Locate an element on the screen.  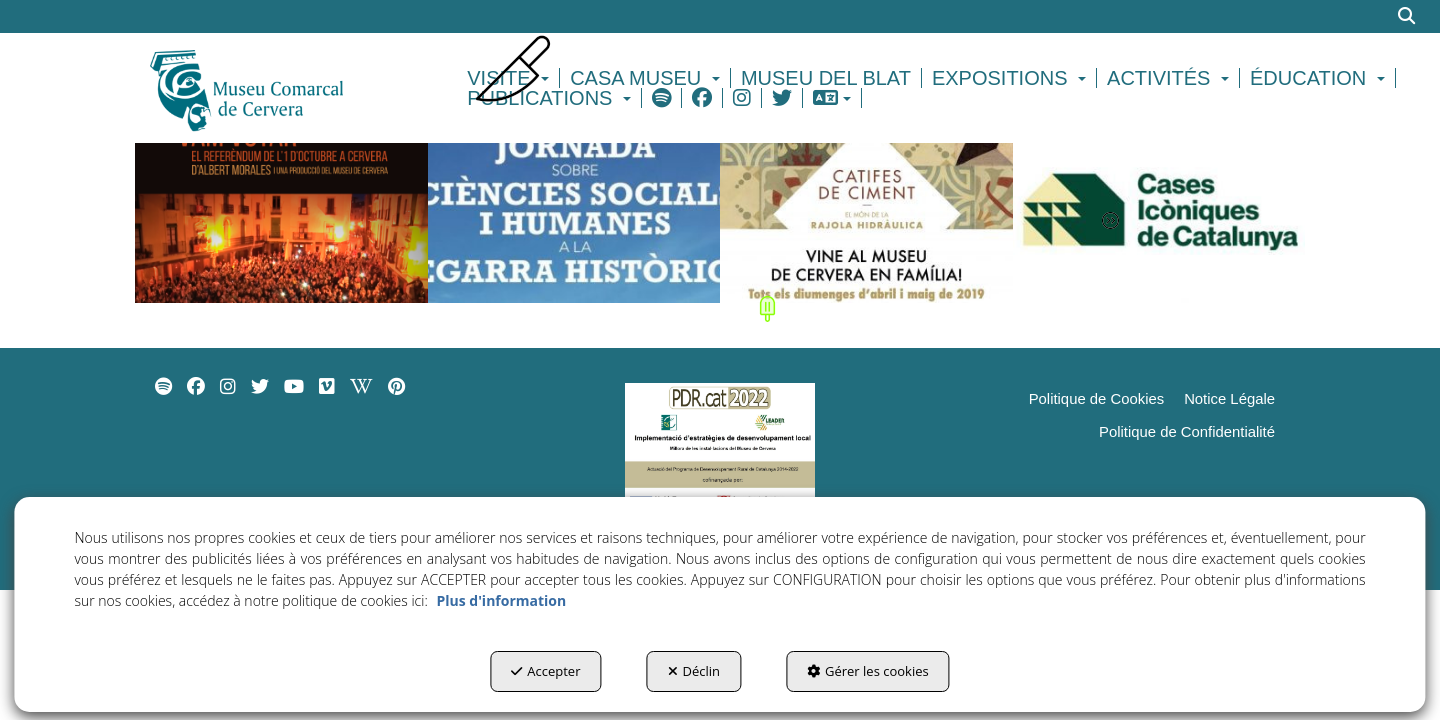
access kitchen or cooking tools is located at coordinates (513, 70).